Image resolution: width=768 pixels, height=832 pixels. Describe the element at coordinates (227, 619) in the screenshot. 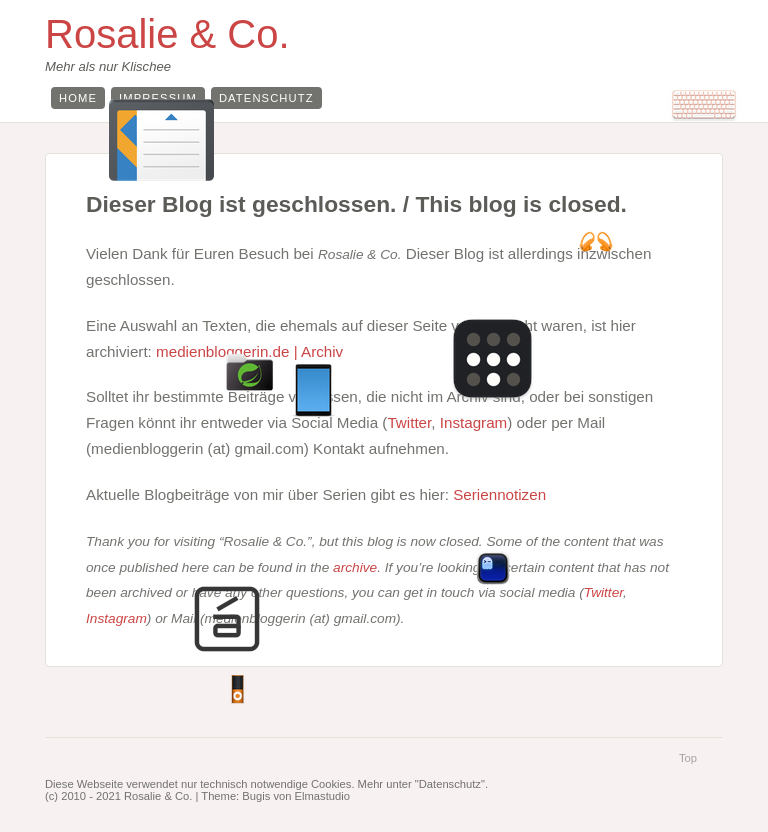

I see `open character map to insert special symbols` at that location.